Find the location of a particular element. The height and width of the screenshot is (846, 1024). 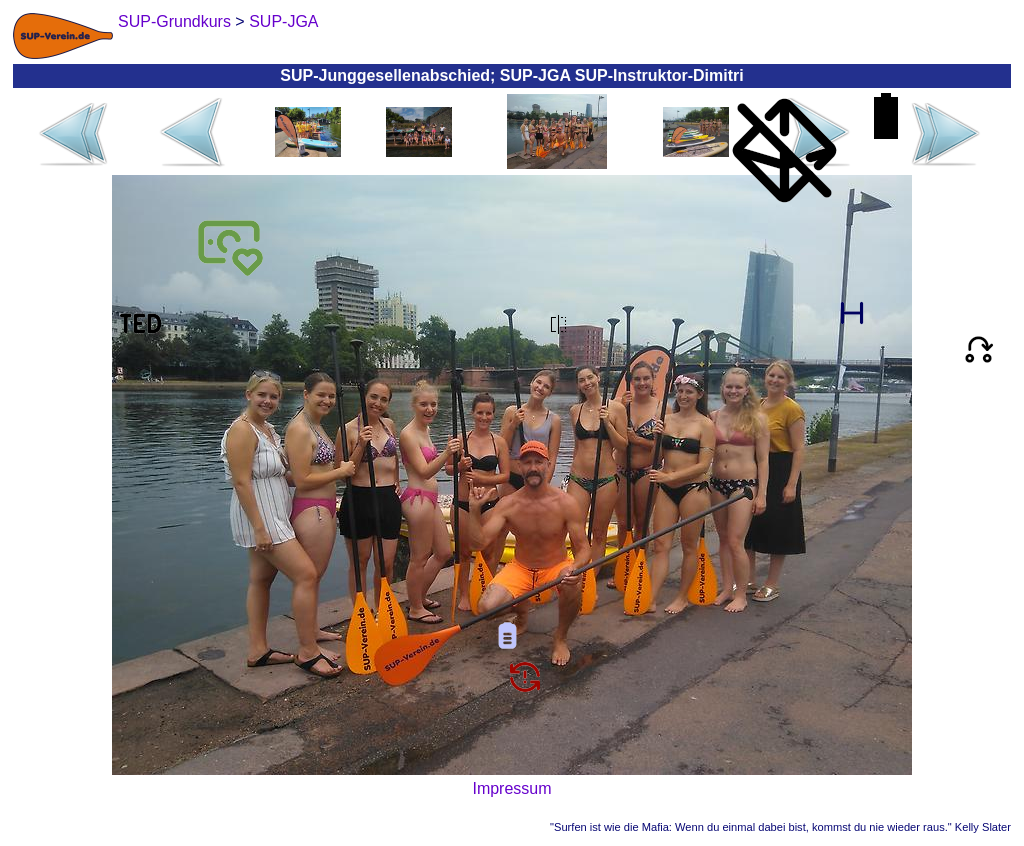

change or update status between states is located at coordinates (978, 349).